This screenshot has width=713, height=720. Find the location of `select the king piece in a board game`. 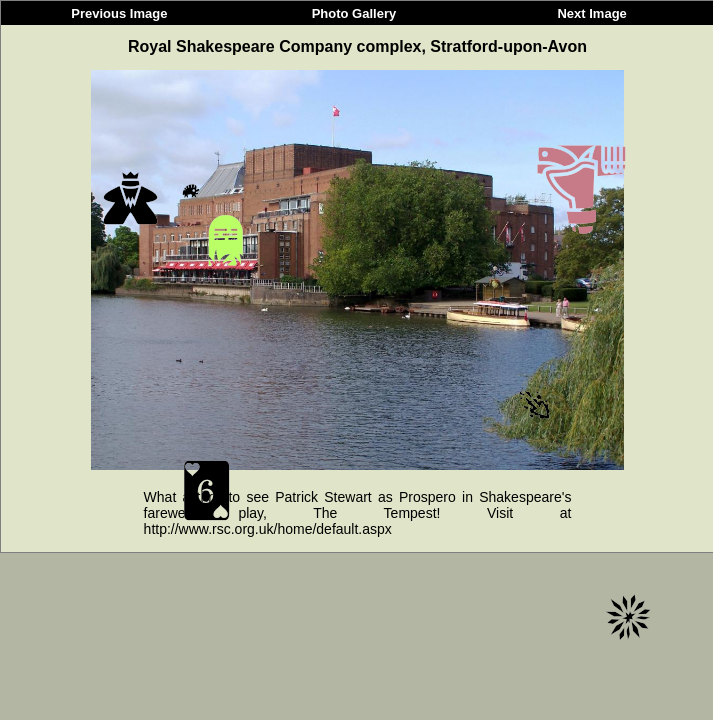

select the king piece in a board game is located at coordinates (130, 199).